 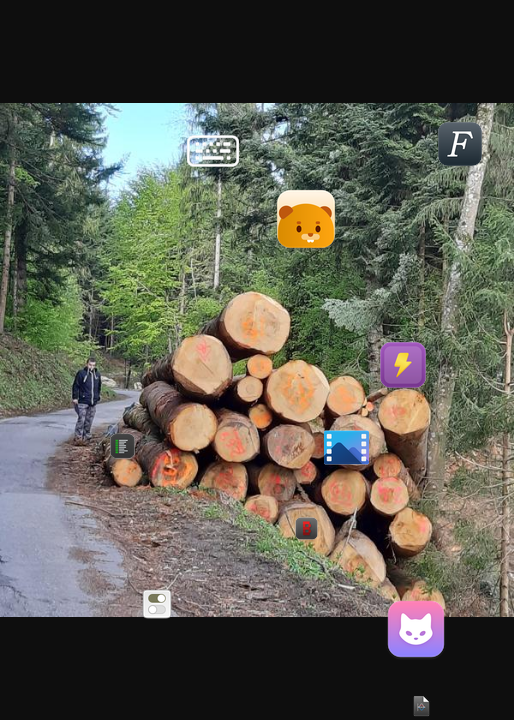 I want to click on open font management app, so click(x=460, y=144).